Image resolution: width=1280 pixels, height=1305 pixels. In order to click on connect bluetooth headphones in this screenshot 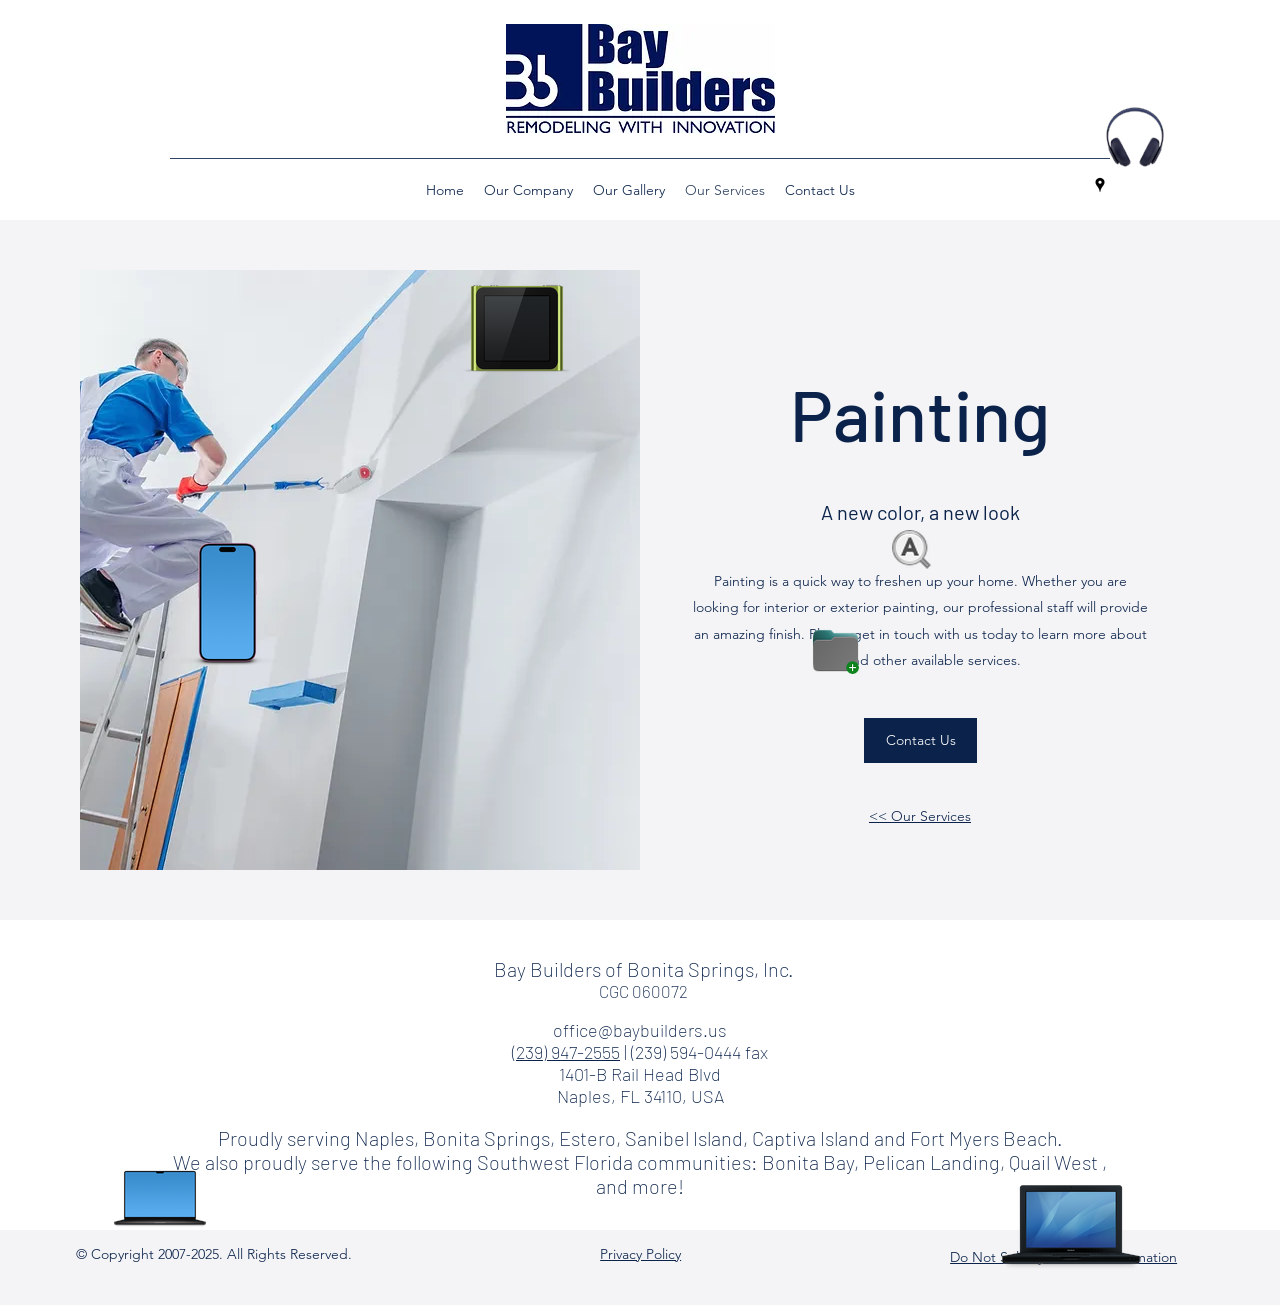, I will do `click(1135, 138)`.